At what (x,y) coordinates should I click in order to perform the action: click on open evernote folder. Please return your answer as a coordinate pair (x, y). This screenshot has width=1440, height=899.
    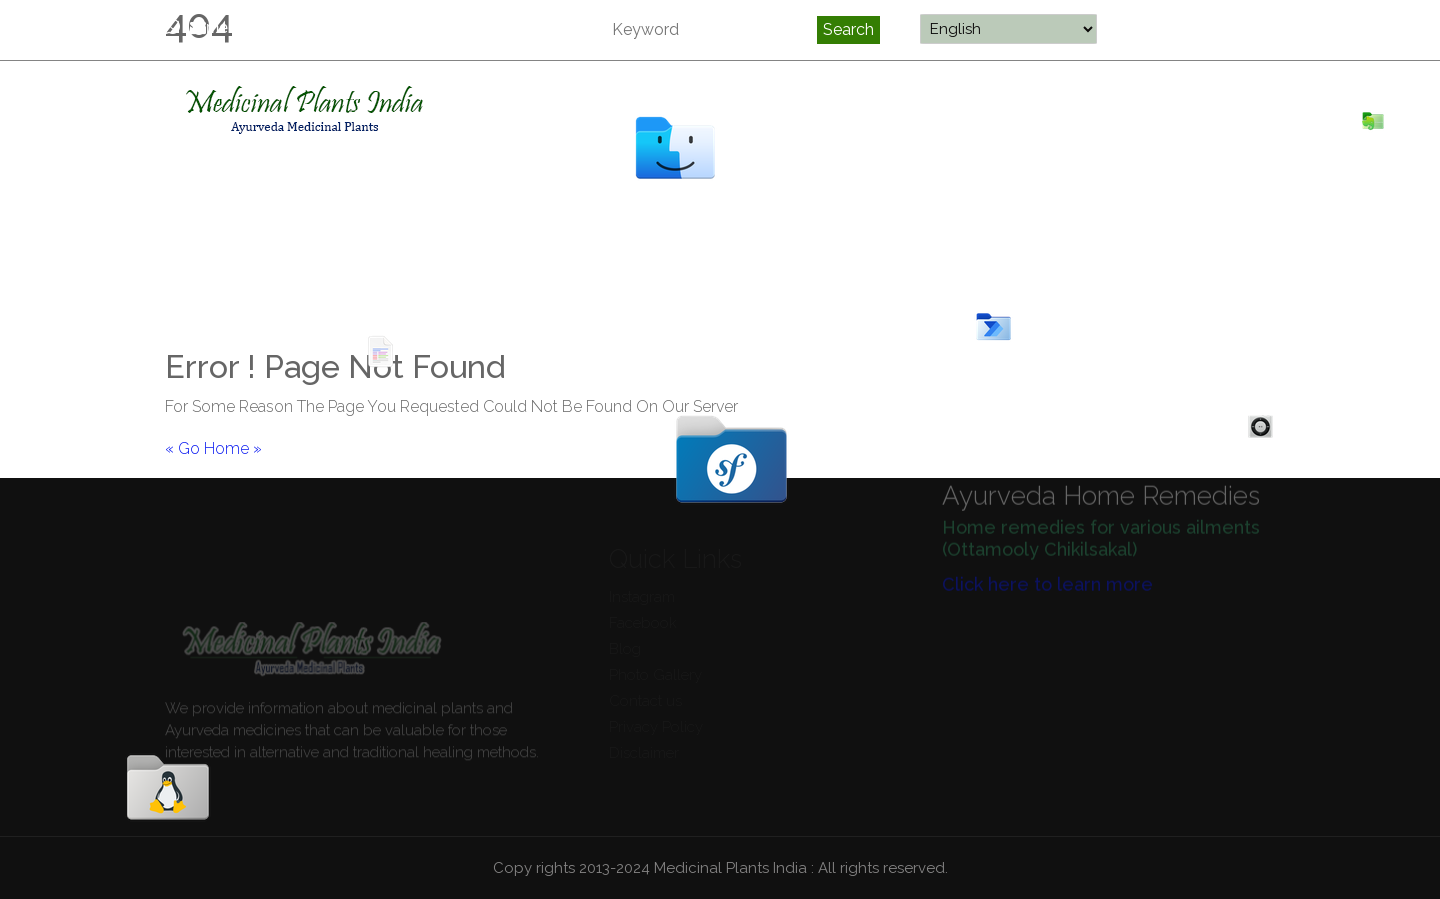
    Looking at the image, I should click on (1373, 121).